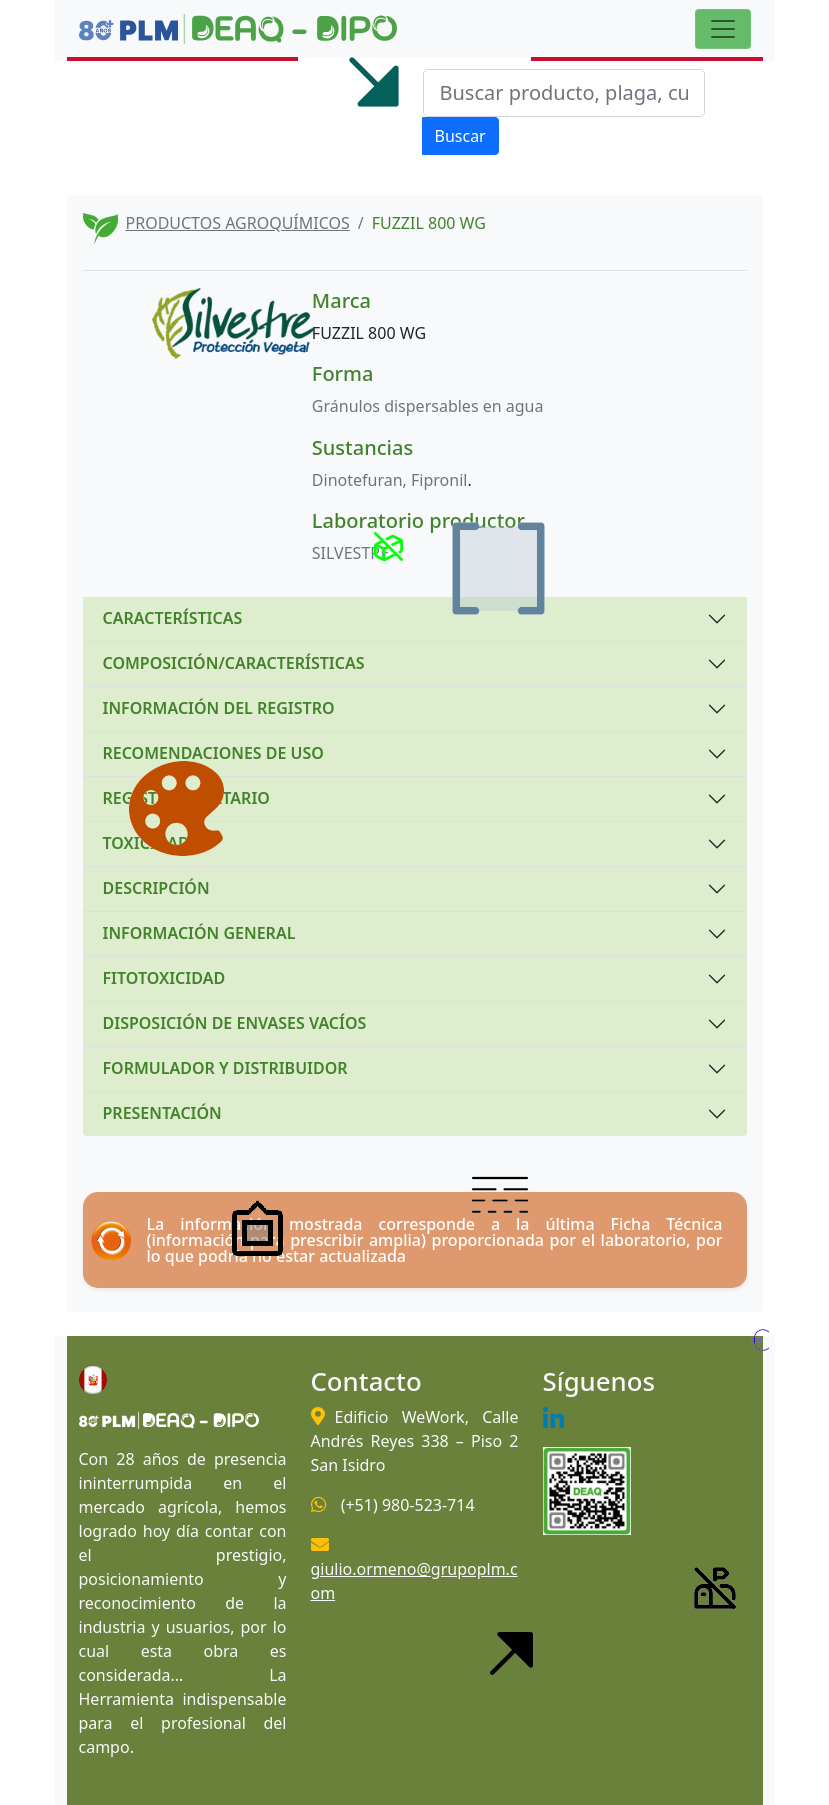  What do you see at coordinates (762, 1340) in the screenshot?
I see `view amount in euros` at bounding box center [762, 1340].